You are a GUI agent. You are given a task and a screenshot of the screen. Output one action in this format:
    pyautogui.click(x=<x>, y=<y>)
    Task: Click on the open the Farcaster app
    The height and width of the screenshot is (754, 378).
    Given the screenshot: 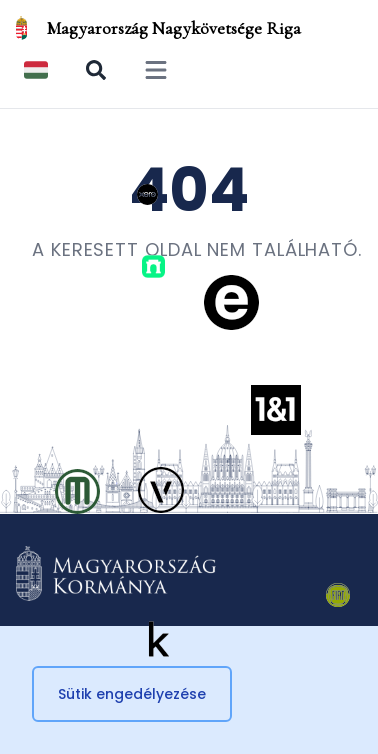 What is the action you would take?
    pyautogui.click(x=153, y=266)
    